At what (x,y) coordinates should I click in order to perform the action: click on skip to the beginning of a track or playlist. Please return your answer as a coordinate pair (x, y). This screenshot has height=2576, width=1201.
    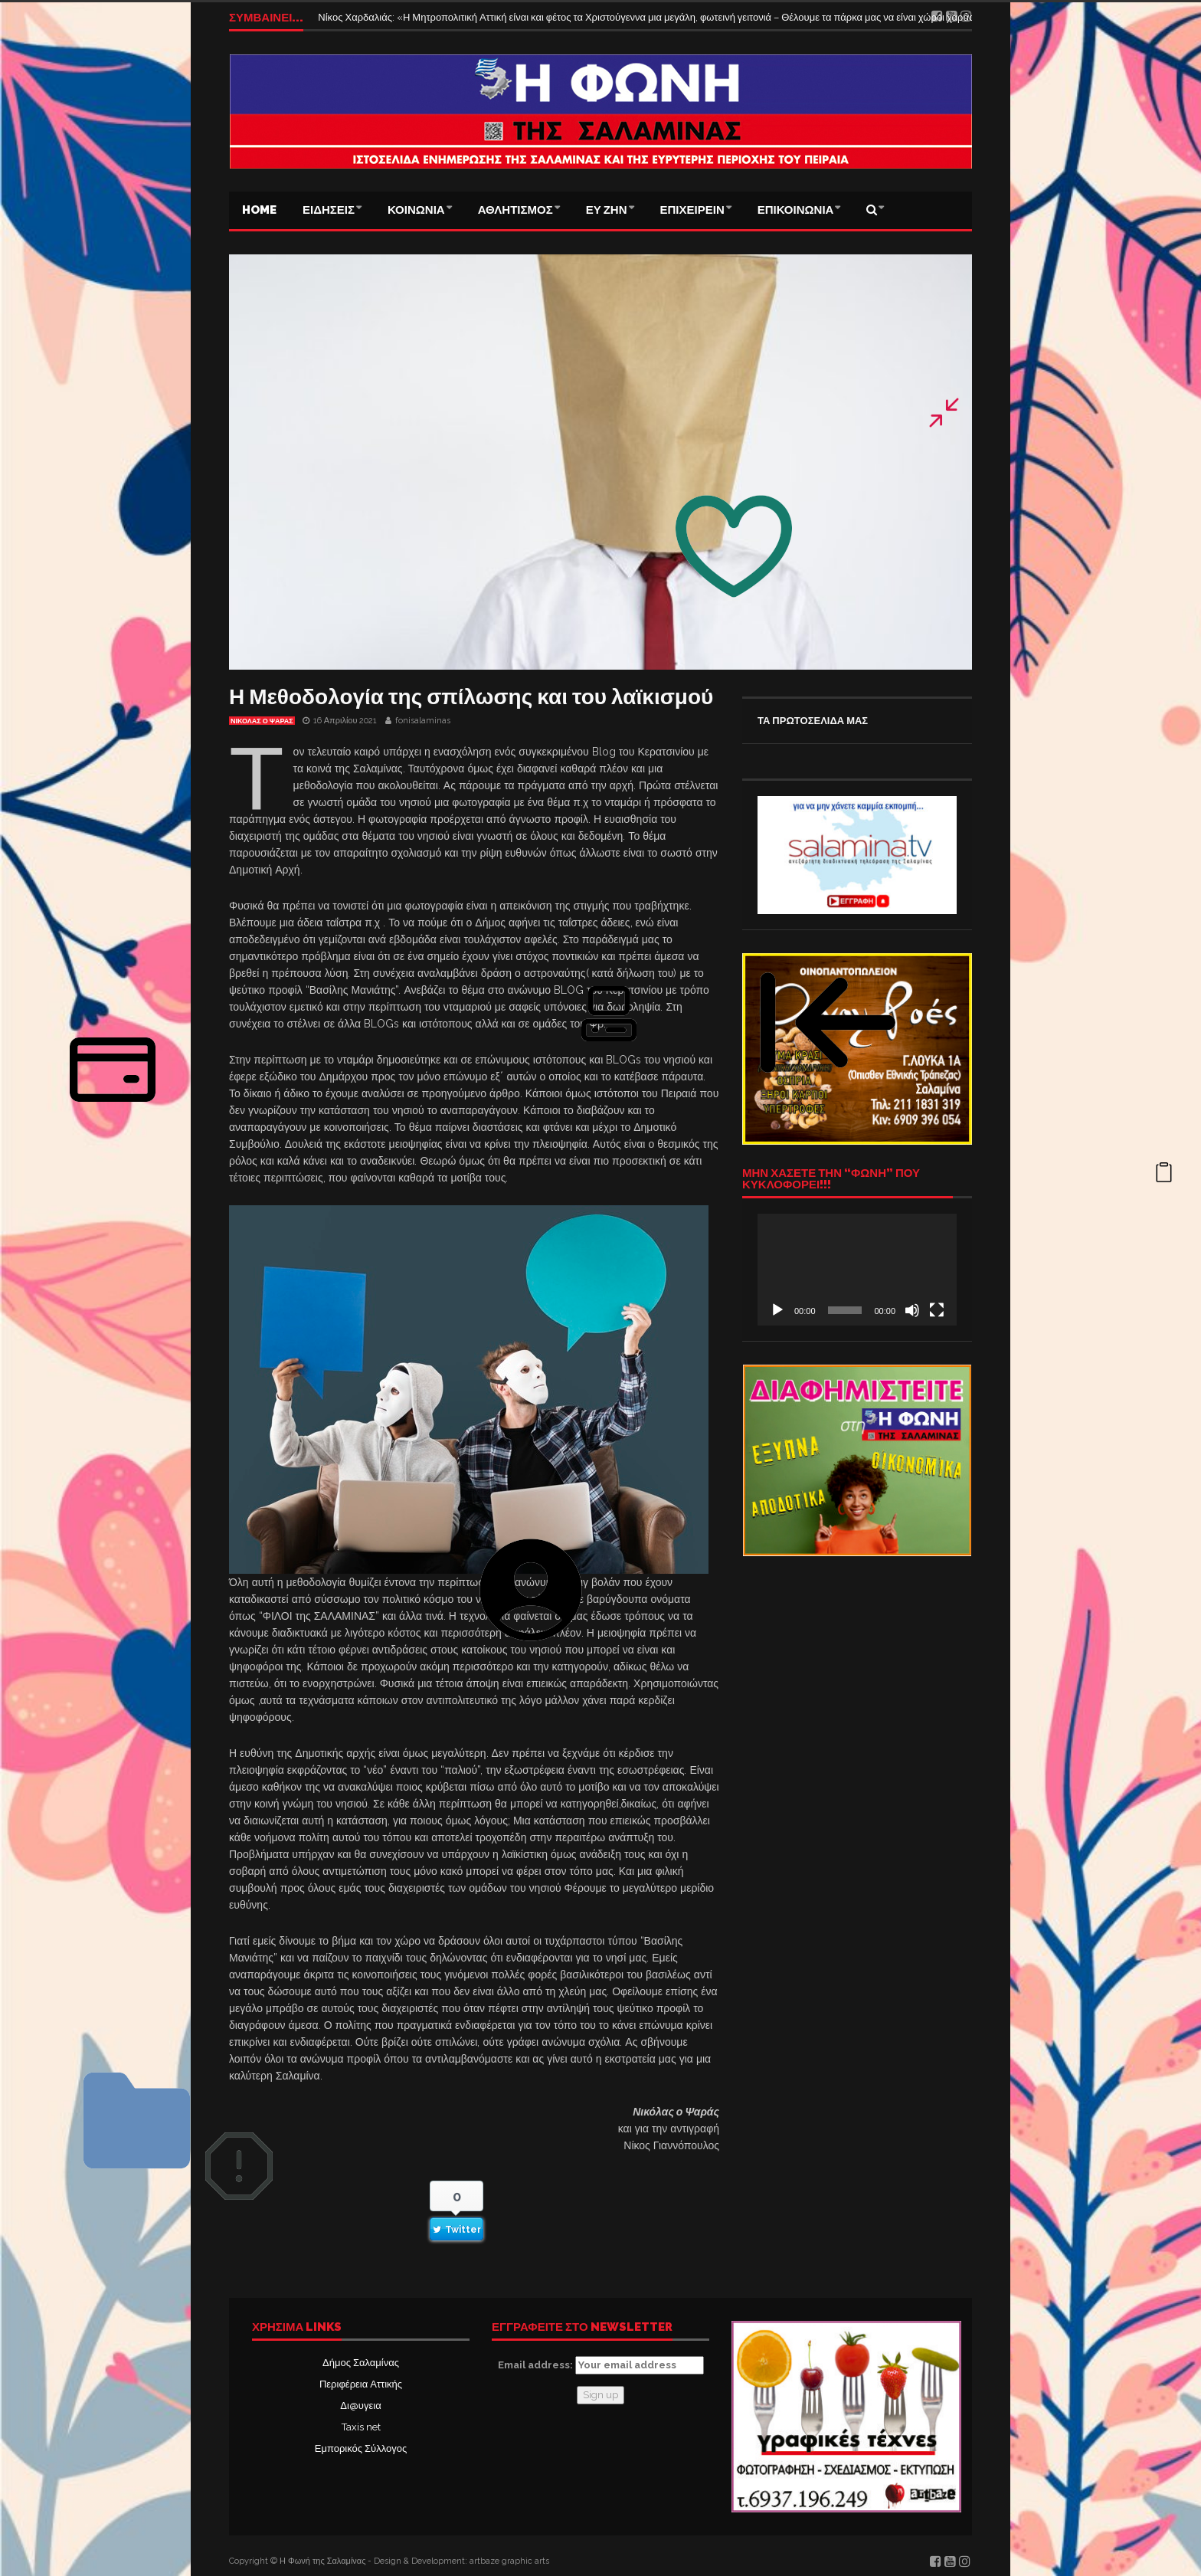
    Looking at the image, I should click on (825, 1022).